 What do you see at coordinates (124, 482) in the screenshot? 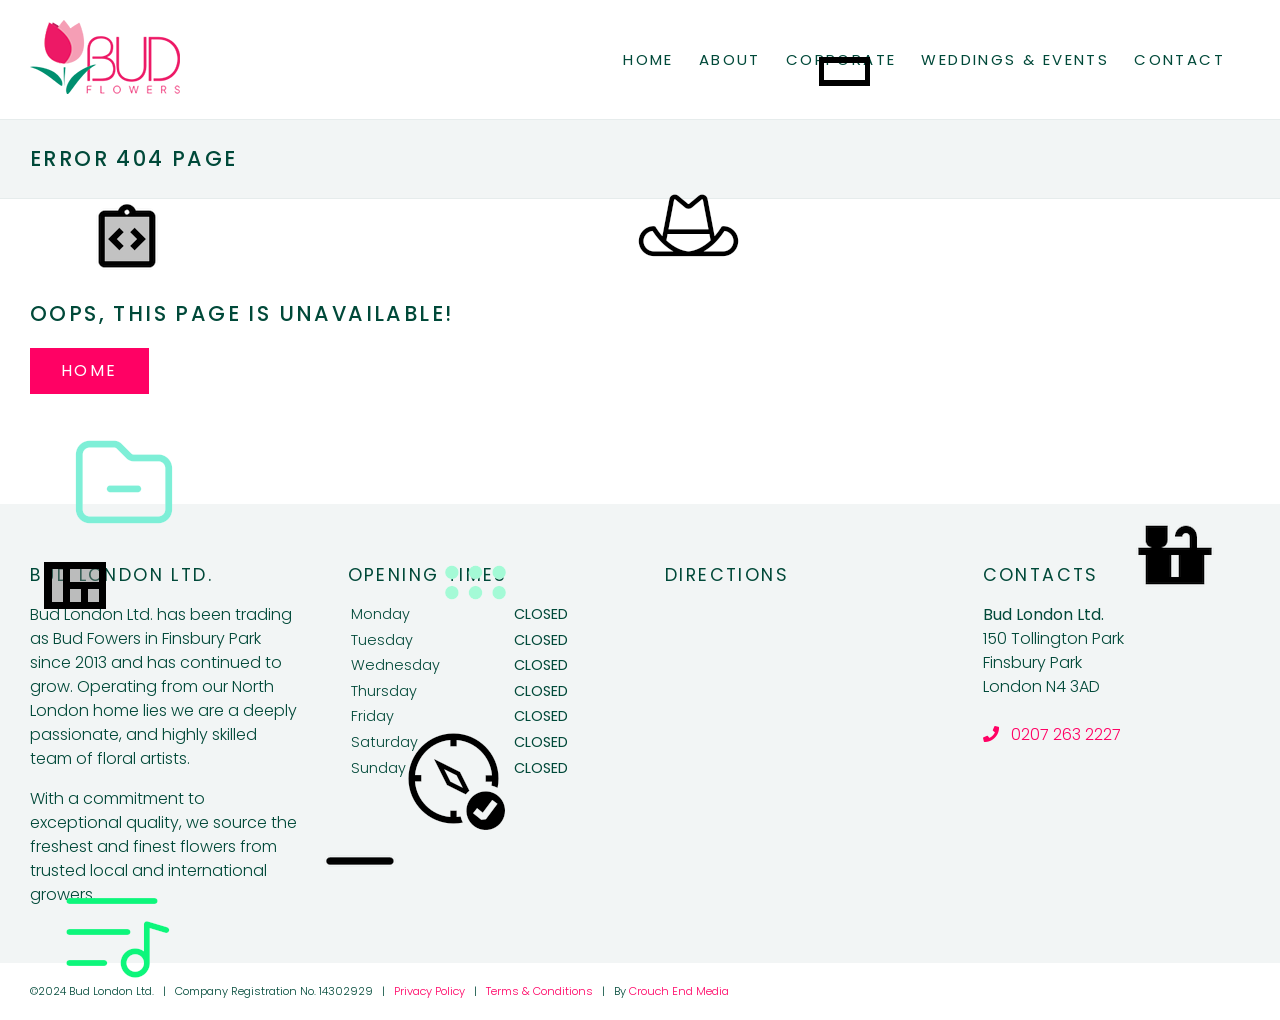
I see `remove a file or folder` at bounding box center [124, 482].